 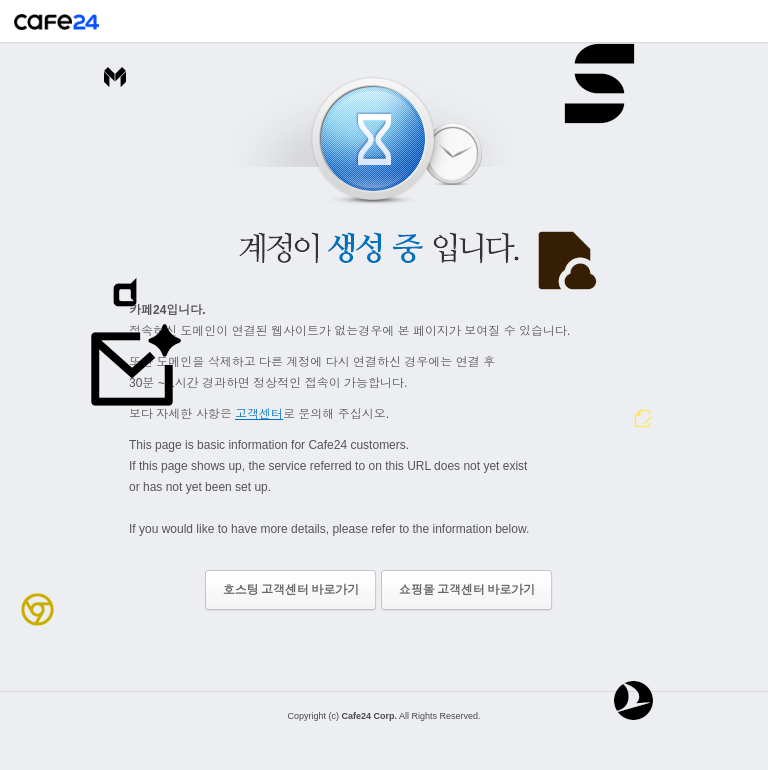 I want to click on sitrox brand logo, so click(x=599, y=83).